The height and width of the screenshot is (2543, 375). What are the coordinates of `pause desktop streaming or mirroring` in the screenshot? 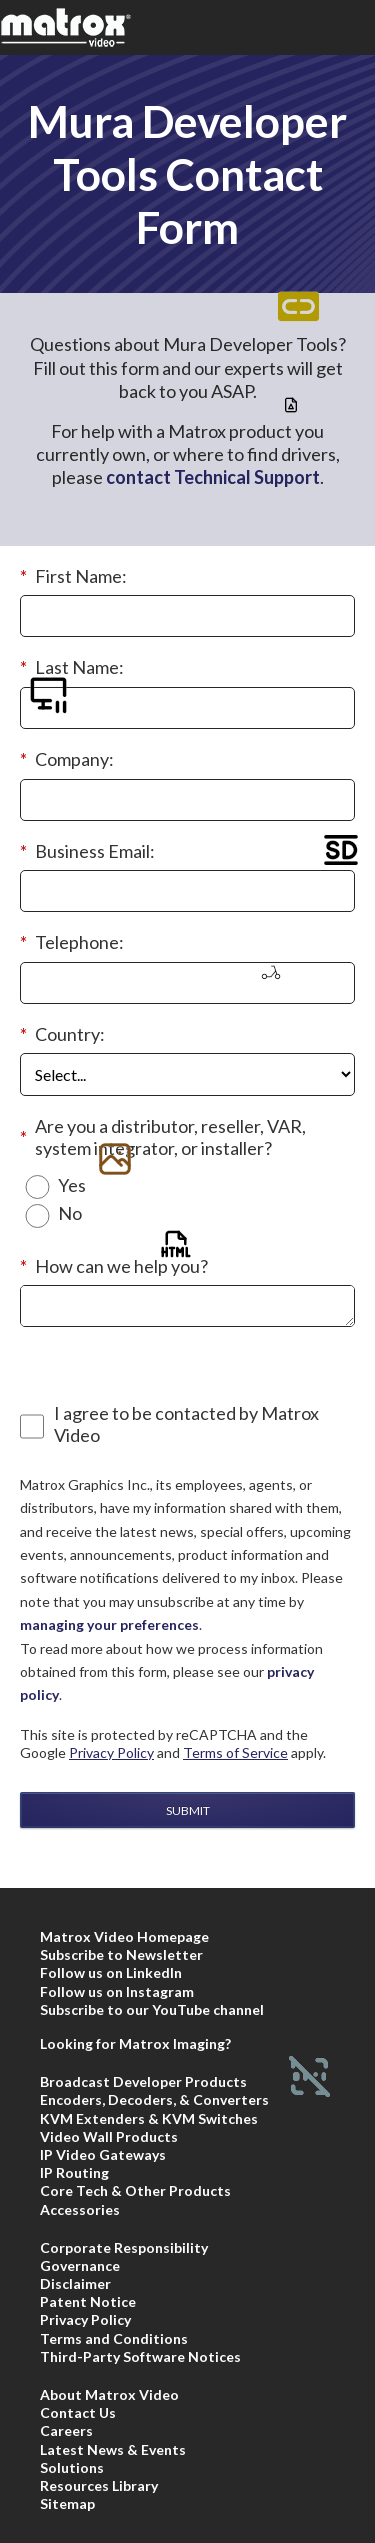 It's located at (48, 693).